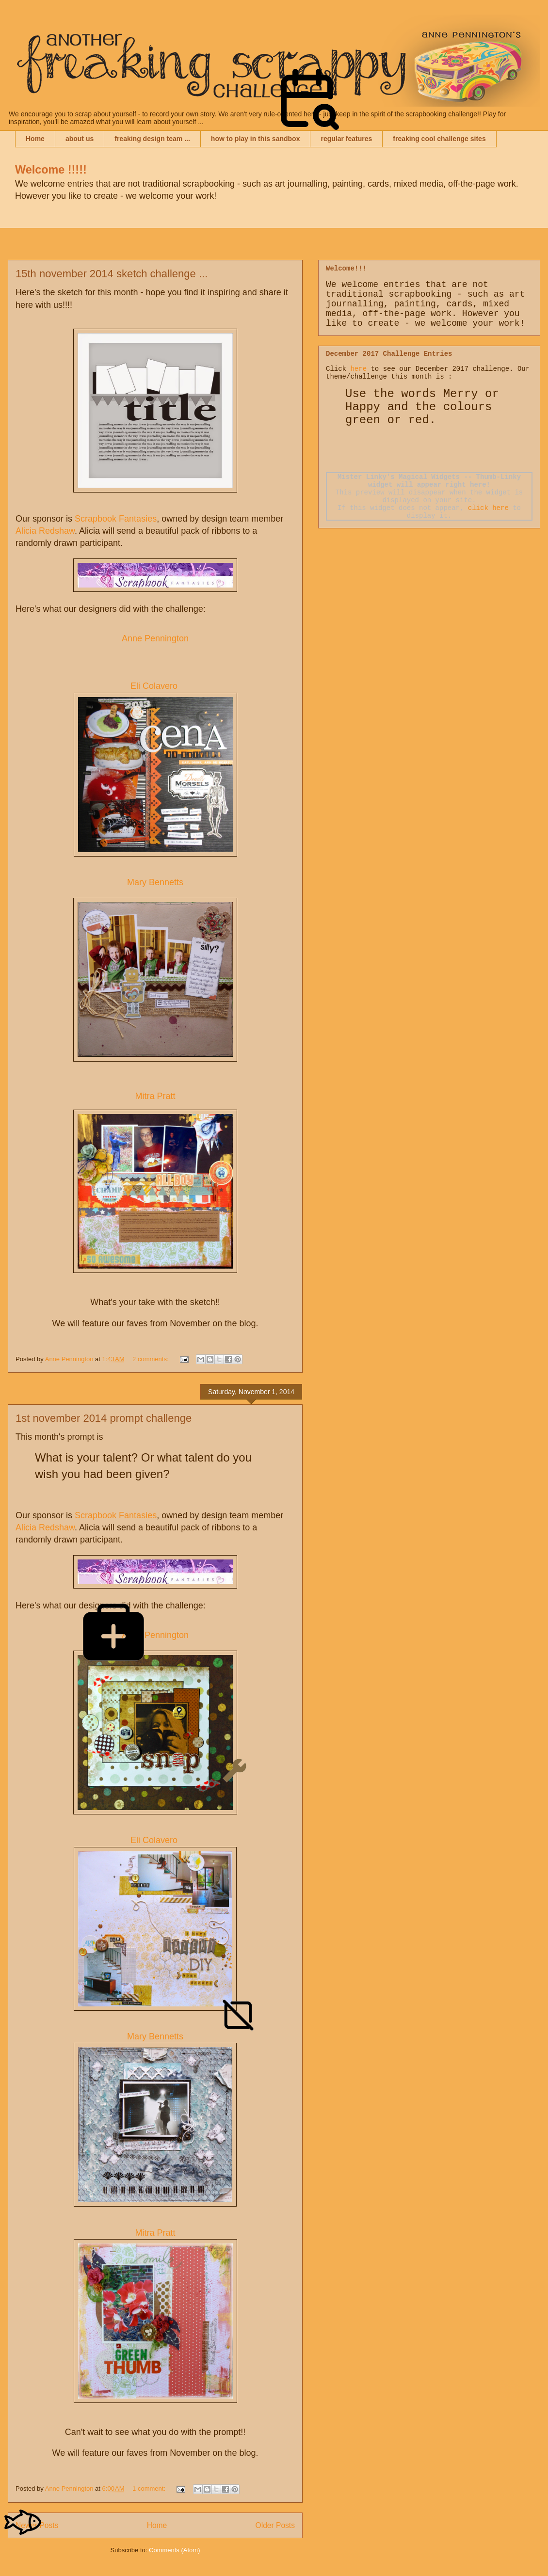  Describe the element at coordinates (238, 2015) in the screenshot. I see `disable or hide a square element` at that location.